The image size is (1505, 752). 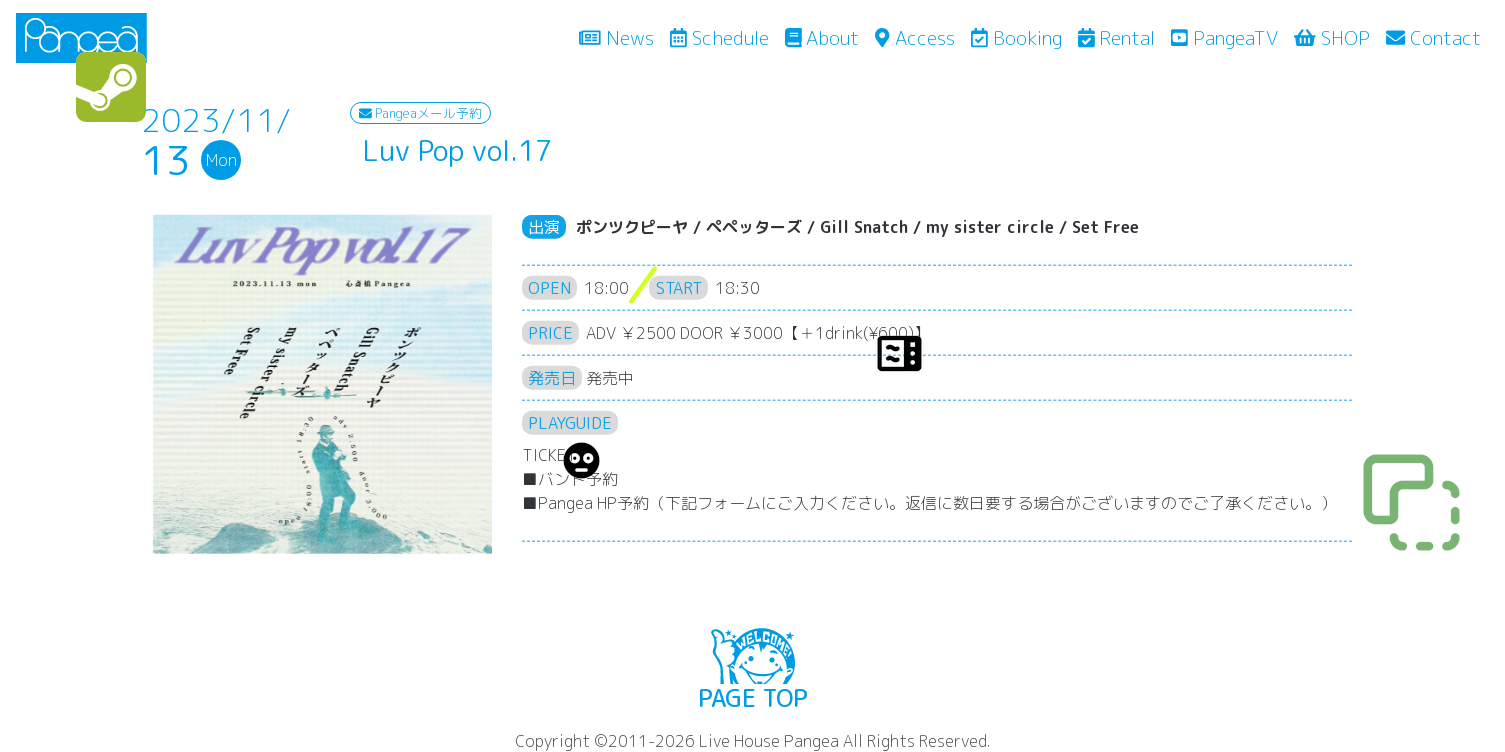 What do you see at coordinates (1411, 502) in the screenshot?
I see `subtract or remove a selected shape` at bounding box center [1411, 502].